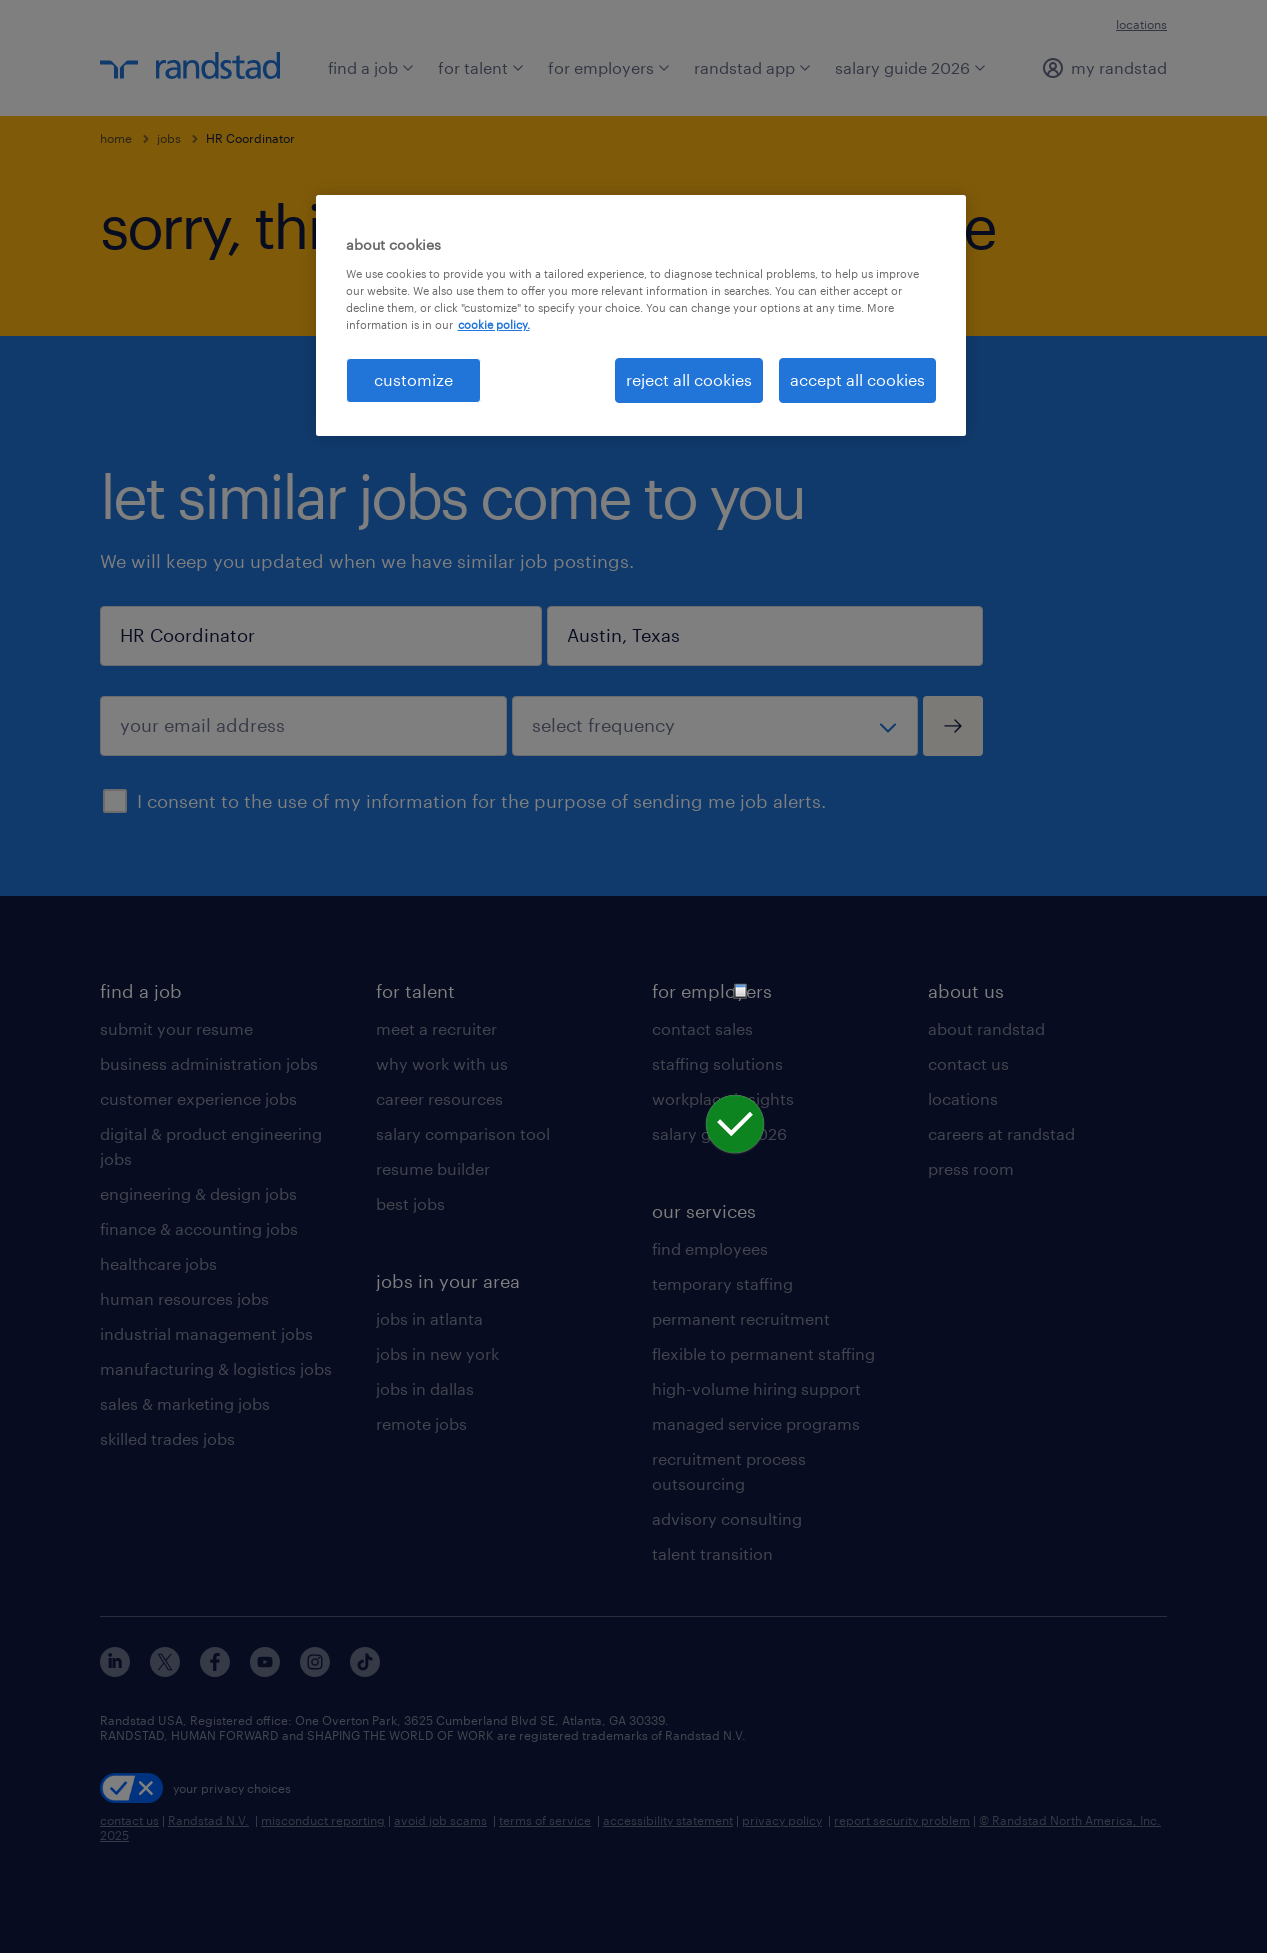 The width and height of the screenshot is (1267, 1953). I want to click on access miniSD card storage, so click(740, 991).